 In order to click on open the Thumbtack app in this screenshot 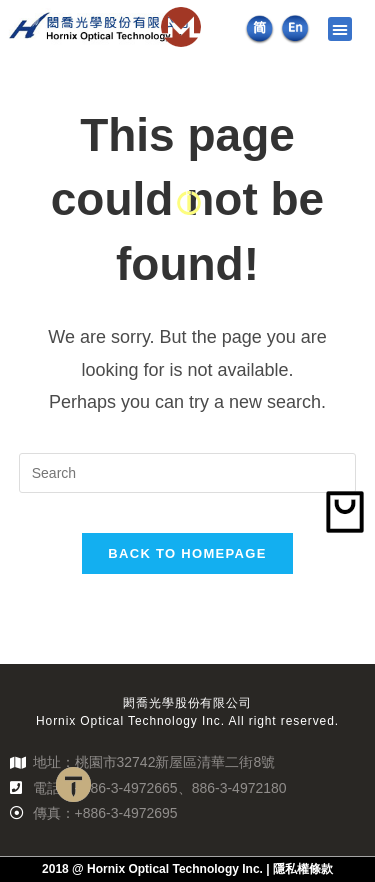, I will do `click(73, 784)`.